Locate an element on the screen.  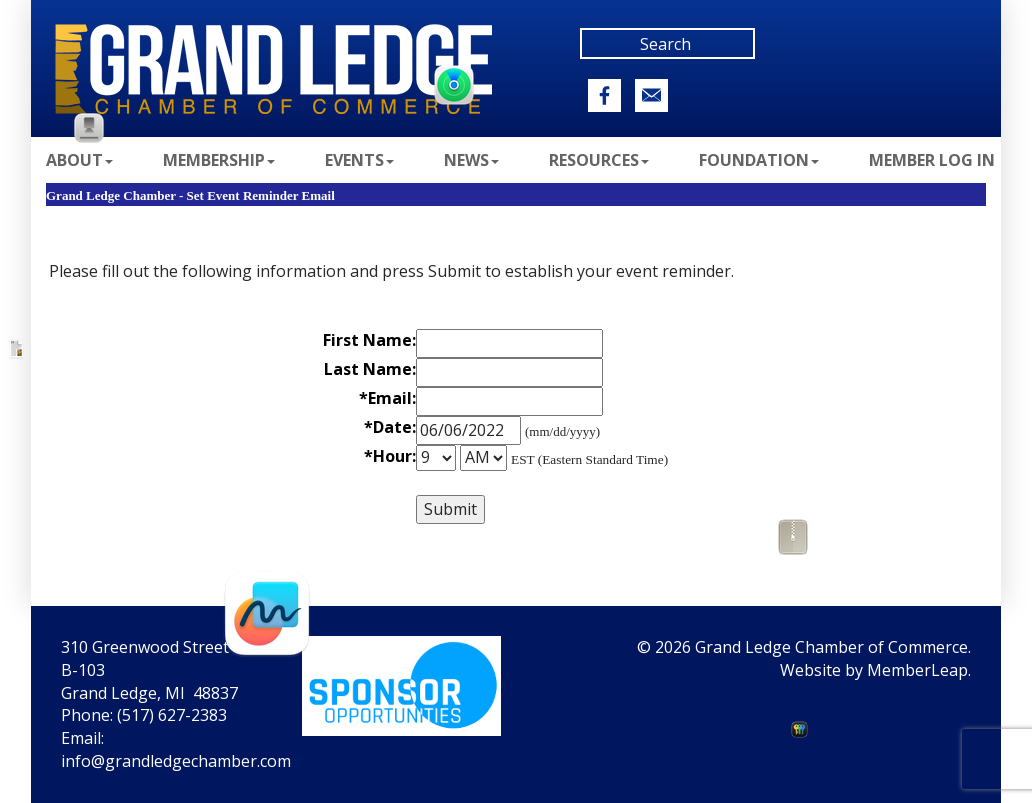
open the Find My app to locate devices or people is located at coordinates (454, 85).